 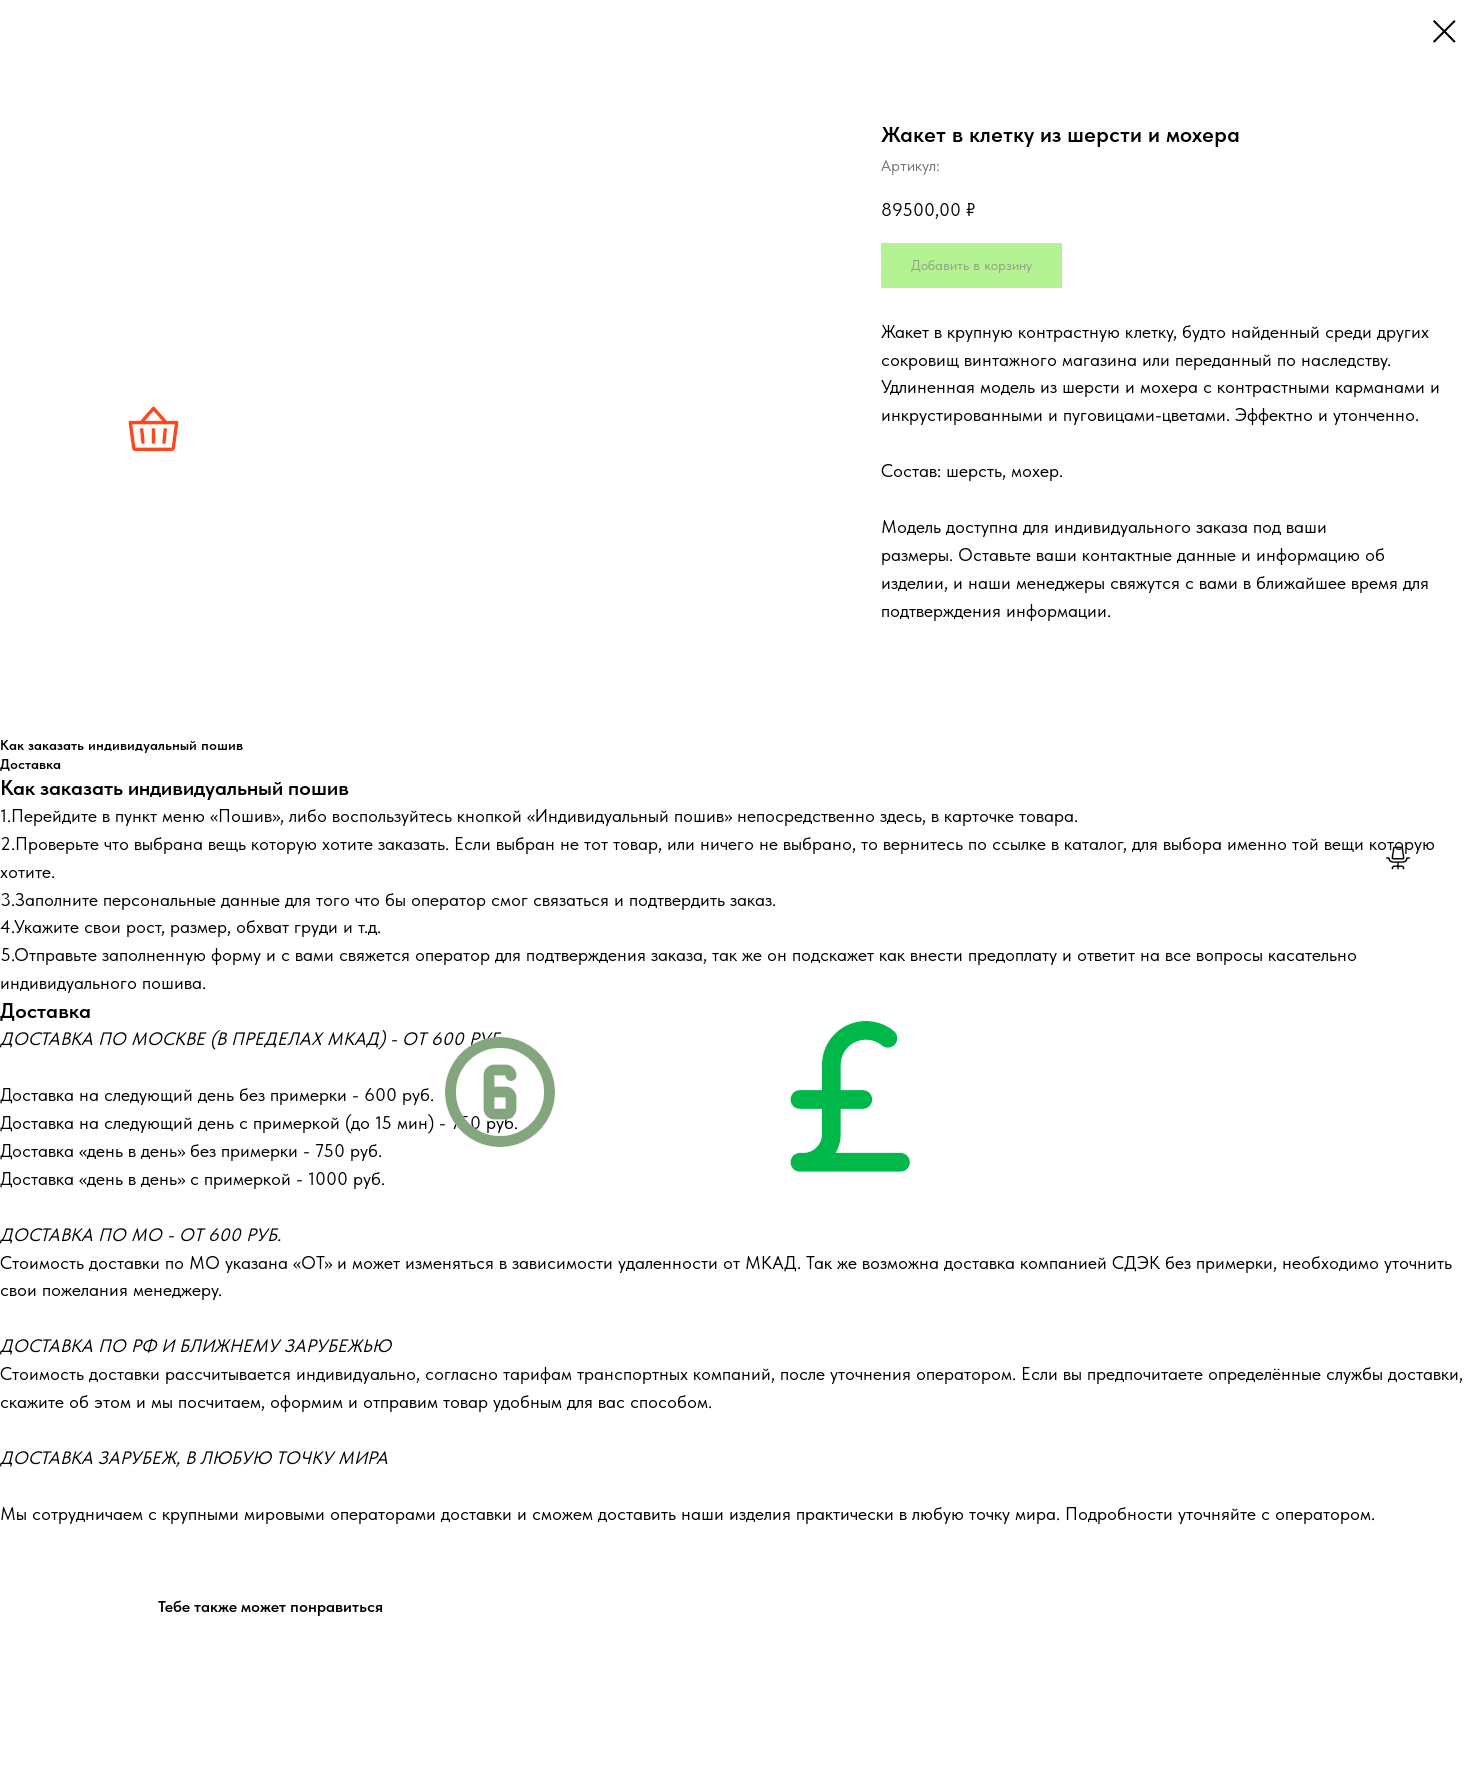 I want to click on british pound sterling currency symbol, so click(x=856, y=1099).